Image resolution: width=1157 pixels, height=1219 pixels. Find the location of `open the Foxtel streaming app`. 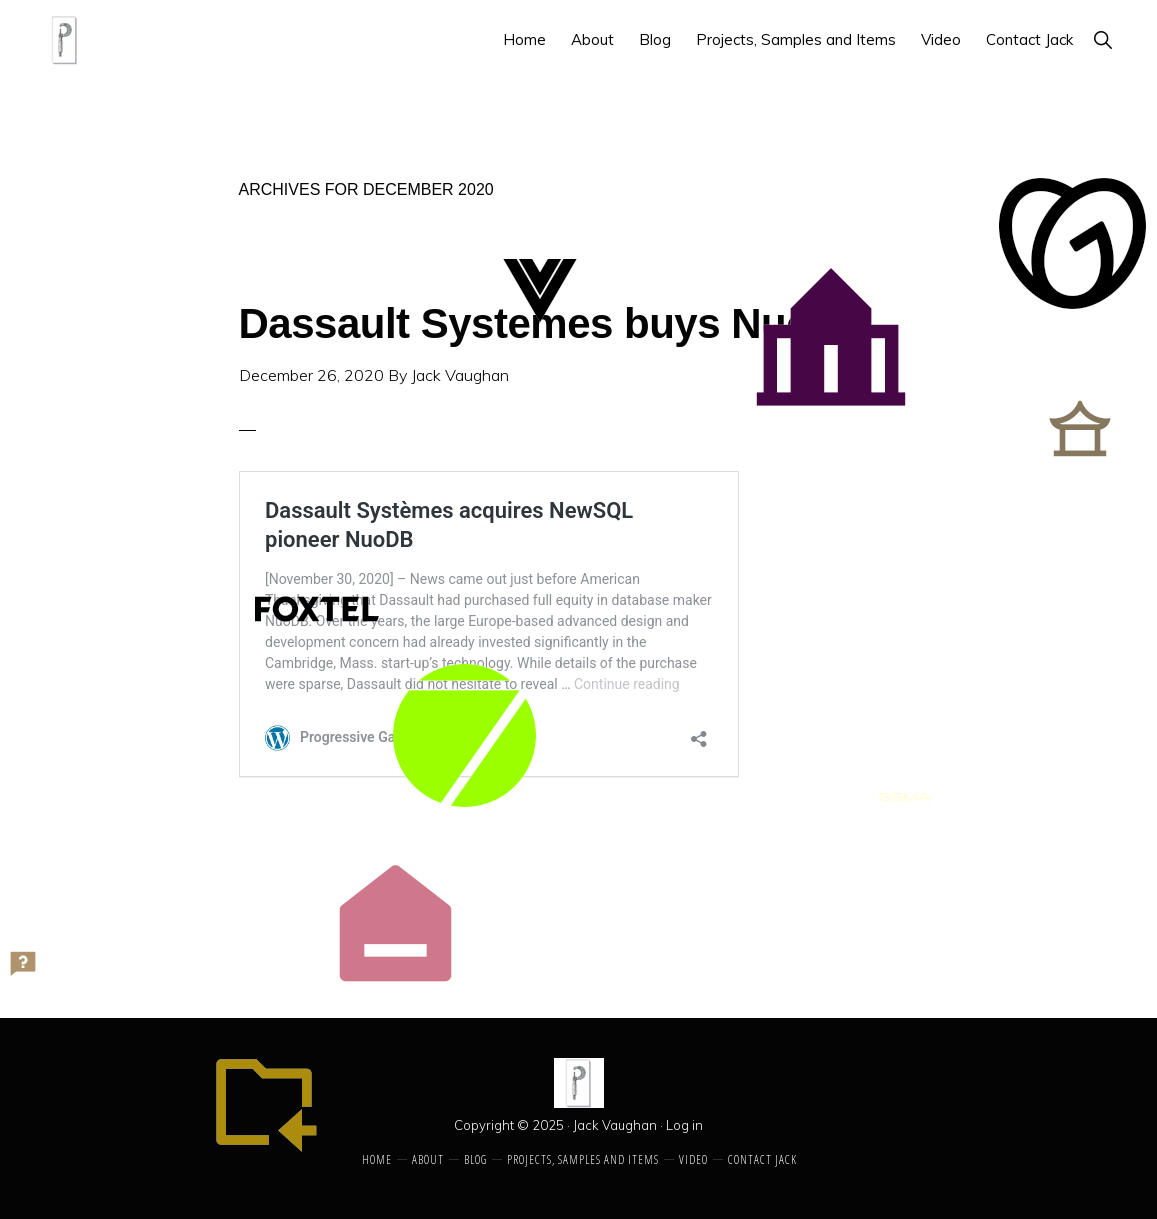

open the Foxtel streaming app is located at coordinates (317, 609).